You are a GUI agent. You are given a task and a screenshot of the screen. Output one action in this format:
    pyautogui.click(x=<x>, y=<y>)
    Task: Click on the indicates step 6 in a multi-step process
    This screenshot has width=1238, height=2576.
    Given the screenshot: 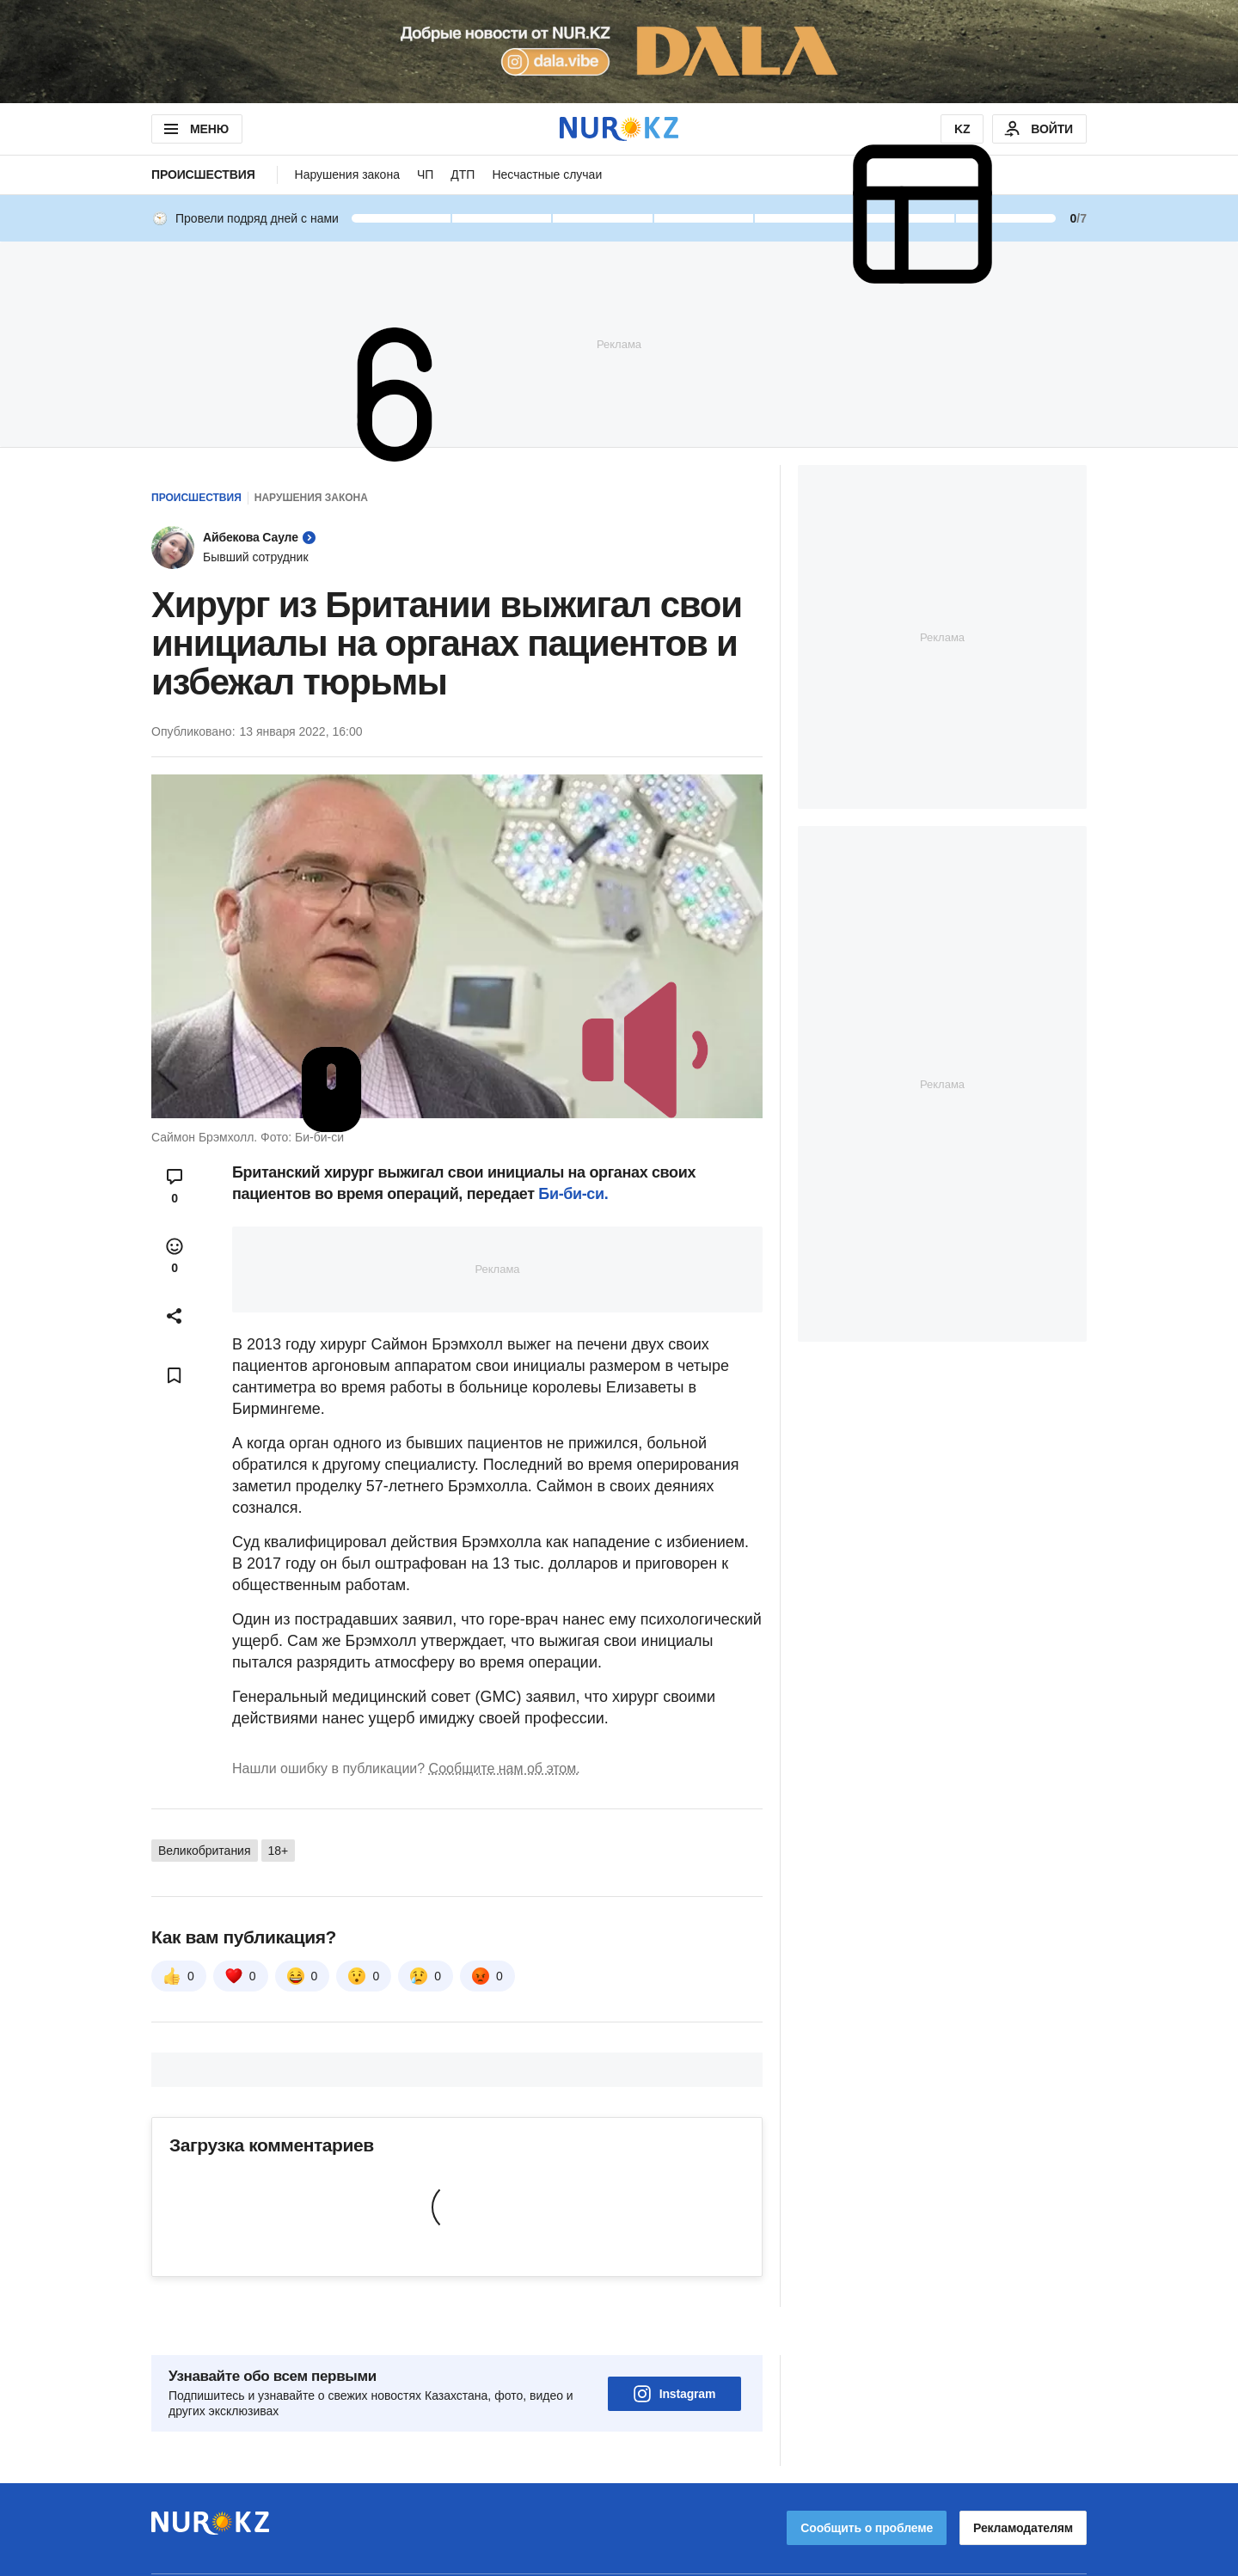 What is the action you would take?
    pyautogui.click(x=395, y=395)
    